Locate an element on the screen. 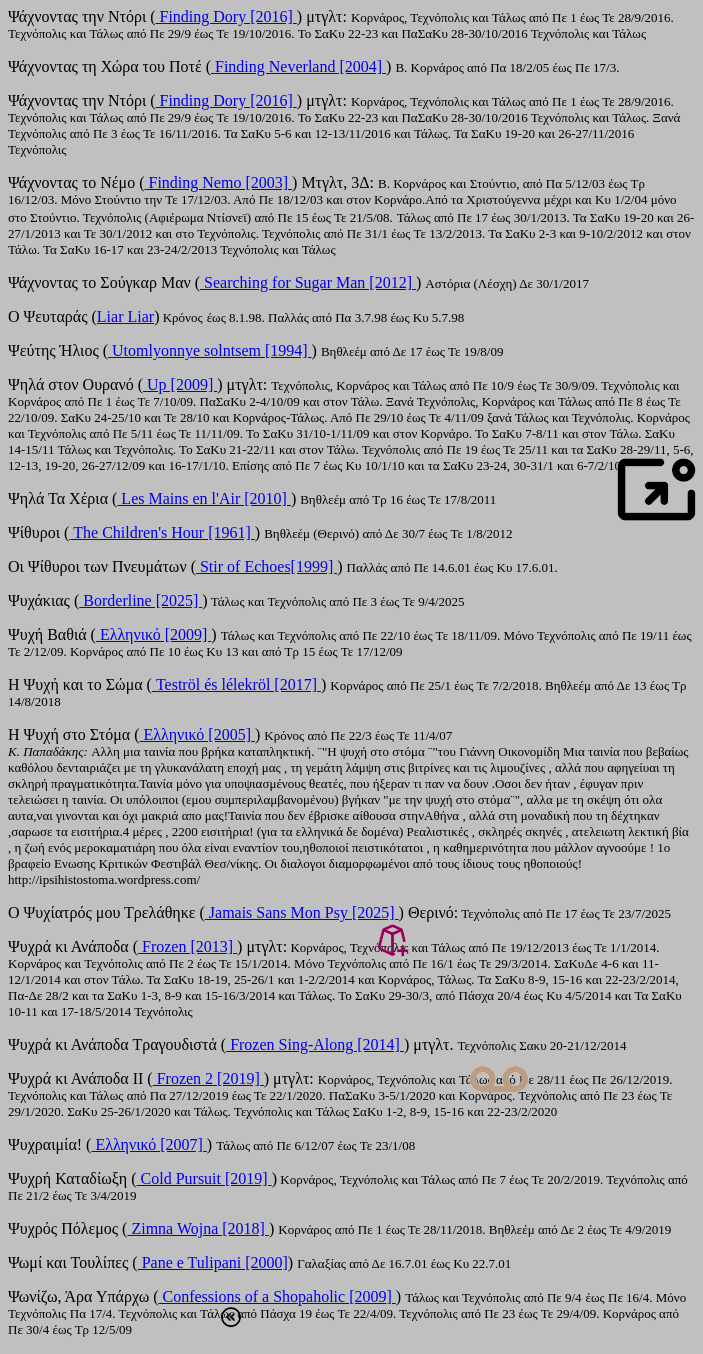 The height and width of the screenshot is (1354, 703). access voicemail messages is located at coordinates (499, 1079).